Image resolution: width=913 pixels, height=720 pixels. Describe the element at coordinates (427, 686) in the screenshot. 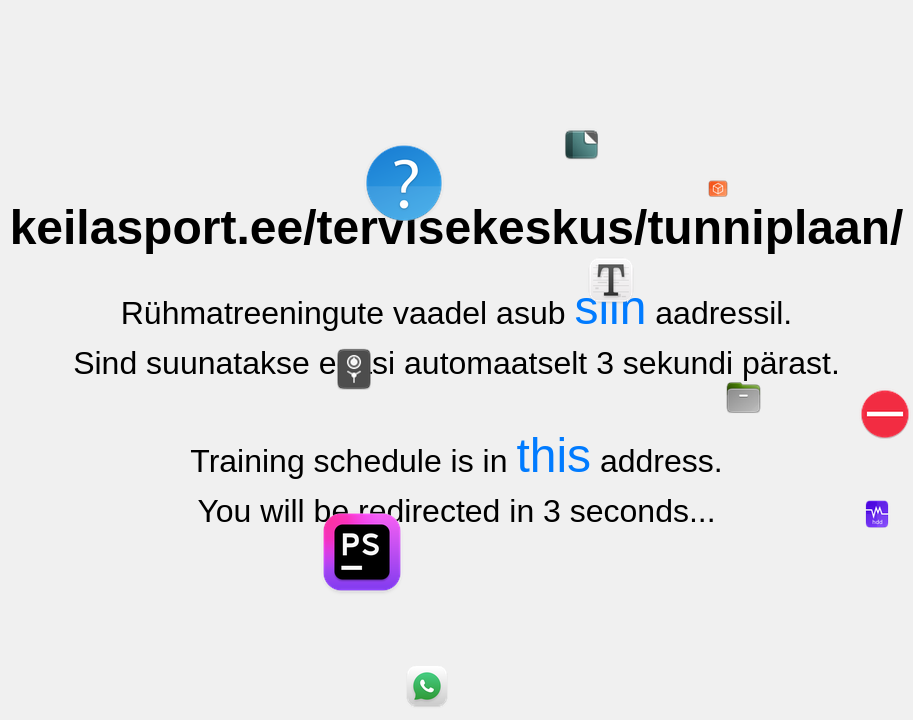

I see `open whatsapp messaging app` at that location.